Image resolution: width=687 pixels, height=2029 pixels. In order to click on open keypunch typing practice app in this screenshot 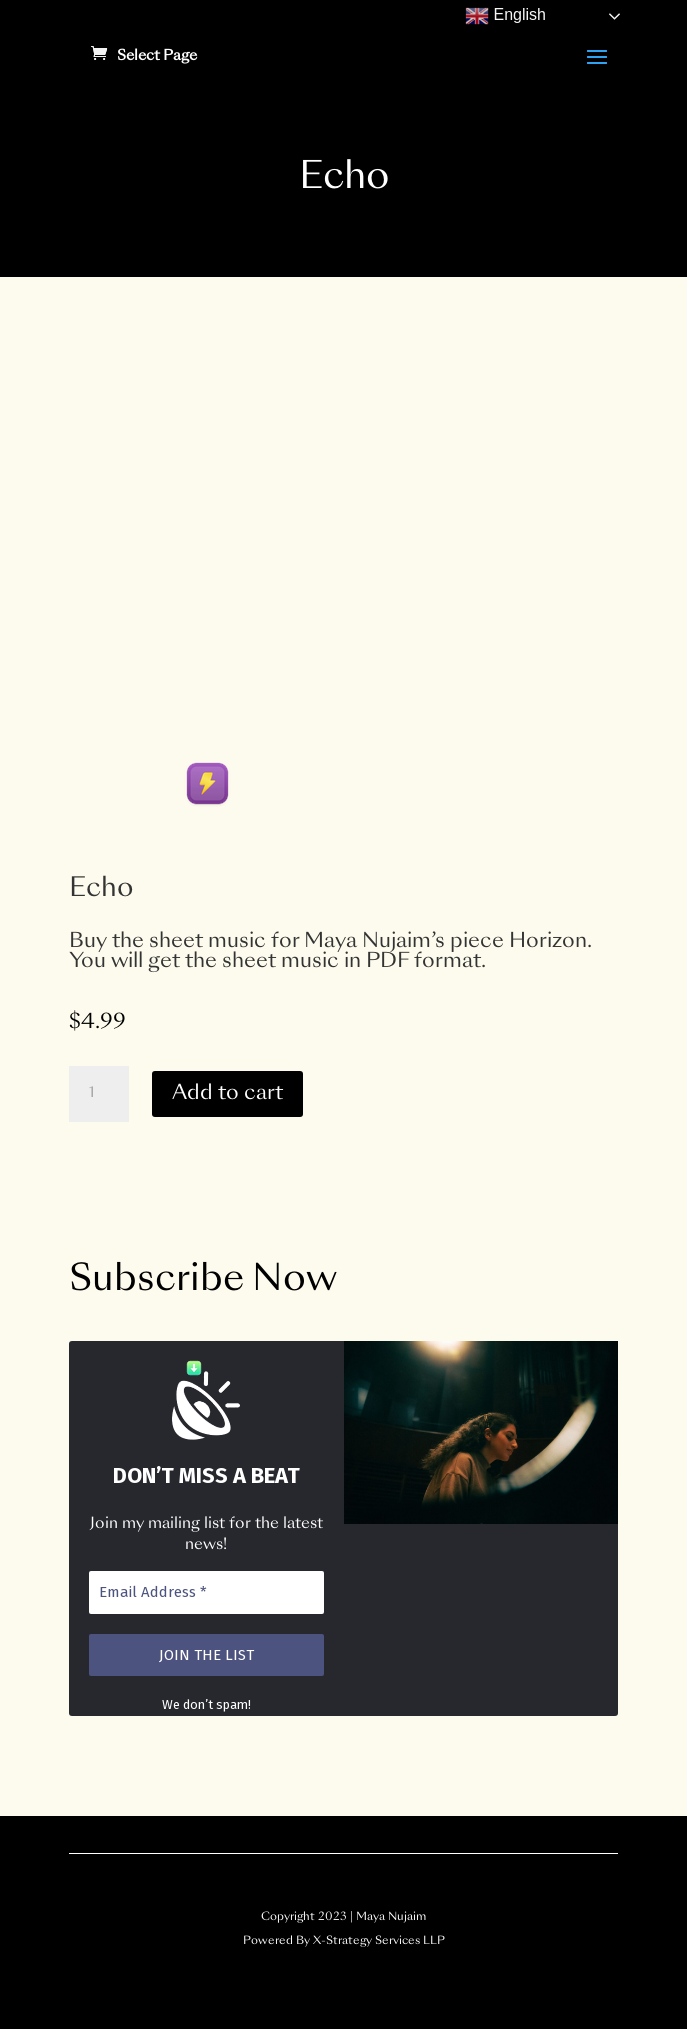, I will do `click(207, 783)`.